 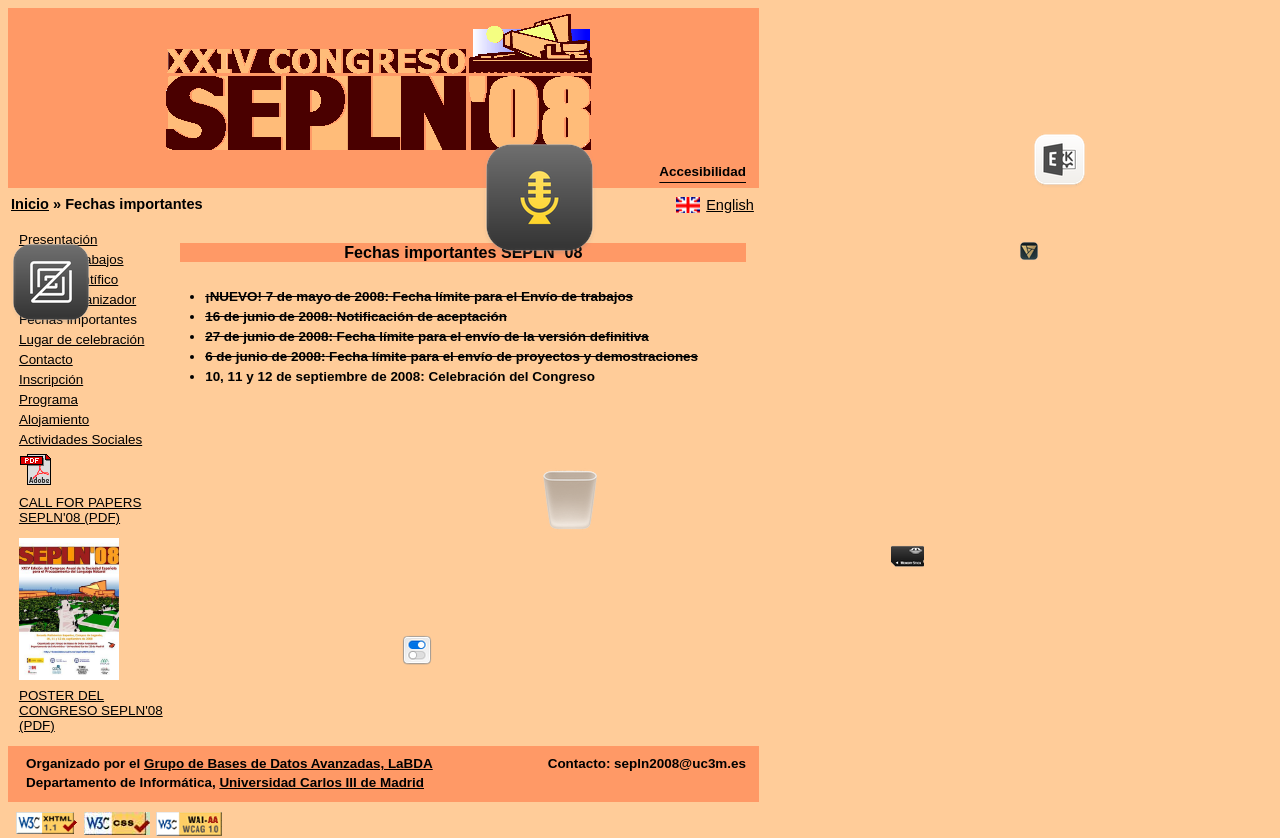 What do you see at coordinates (417, 650) in the screenshot?
I see `open system settings or preferences` at bounding box center [417, 650].